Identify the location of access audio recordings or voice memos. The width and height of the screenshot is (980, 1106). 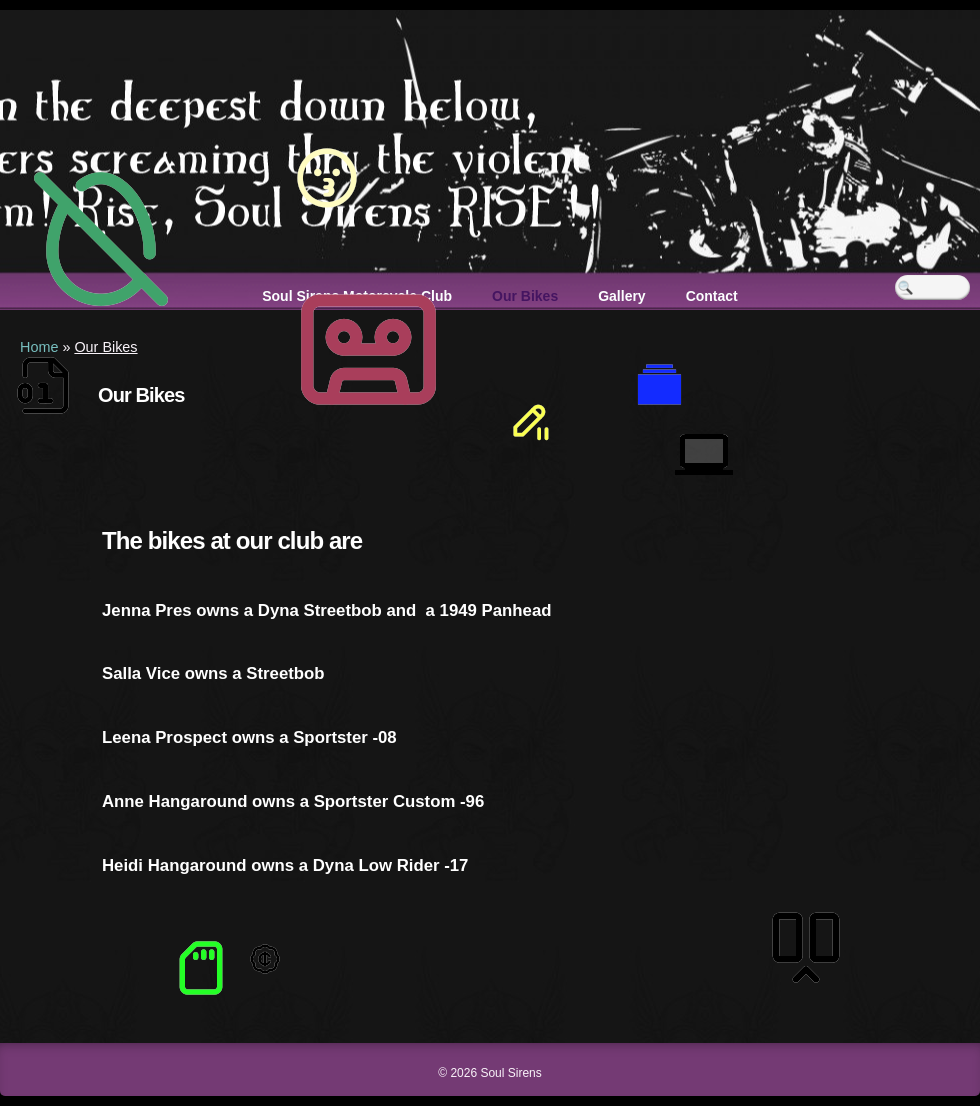
(368, 349).